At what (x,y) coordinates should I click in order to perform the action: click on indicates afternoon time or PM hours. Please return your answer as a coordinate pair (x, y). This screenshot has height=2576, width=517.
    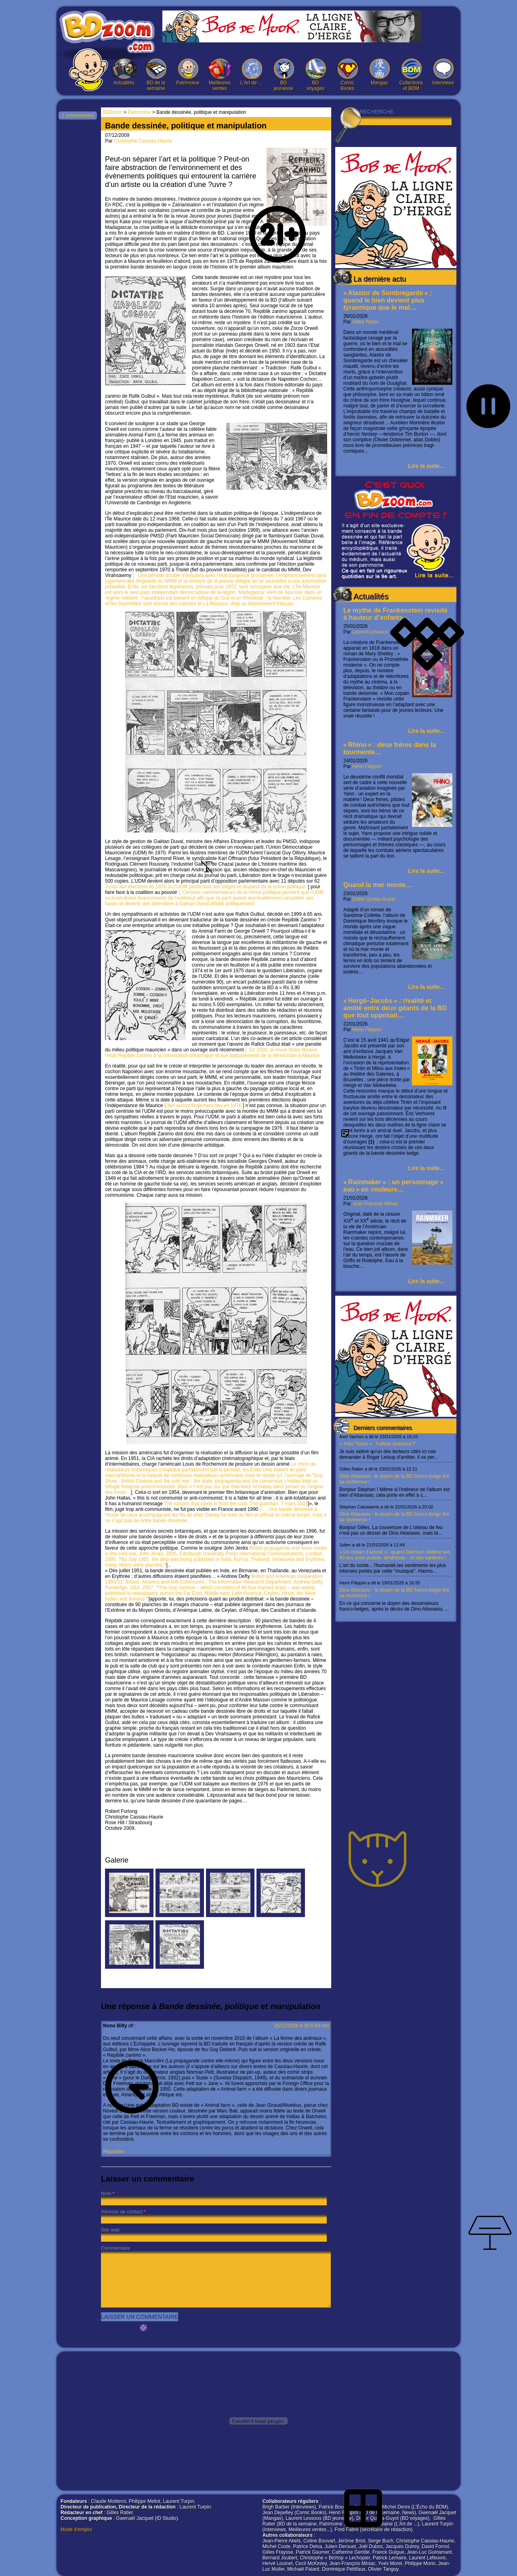
    Looking at the image, I should click on (132, 2087).